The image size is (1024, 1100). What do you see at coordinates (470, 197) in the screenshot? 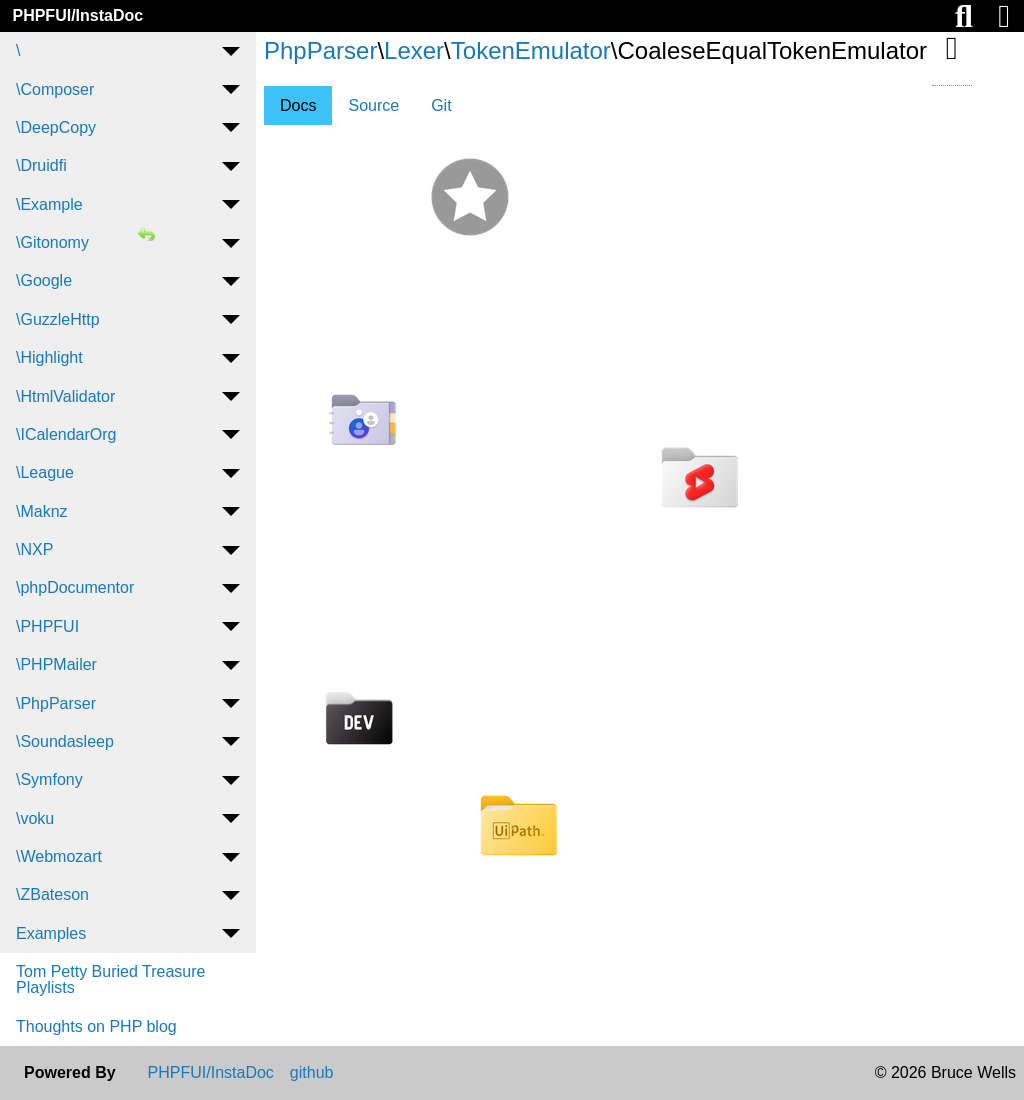
I see `indicates an unrated item` at bounding box center [470, 197].